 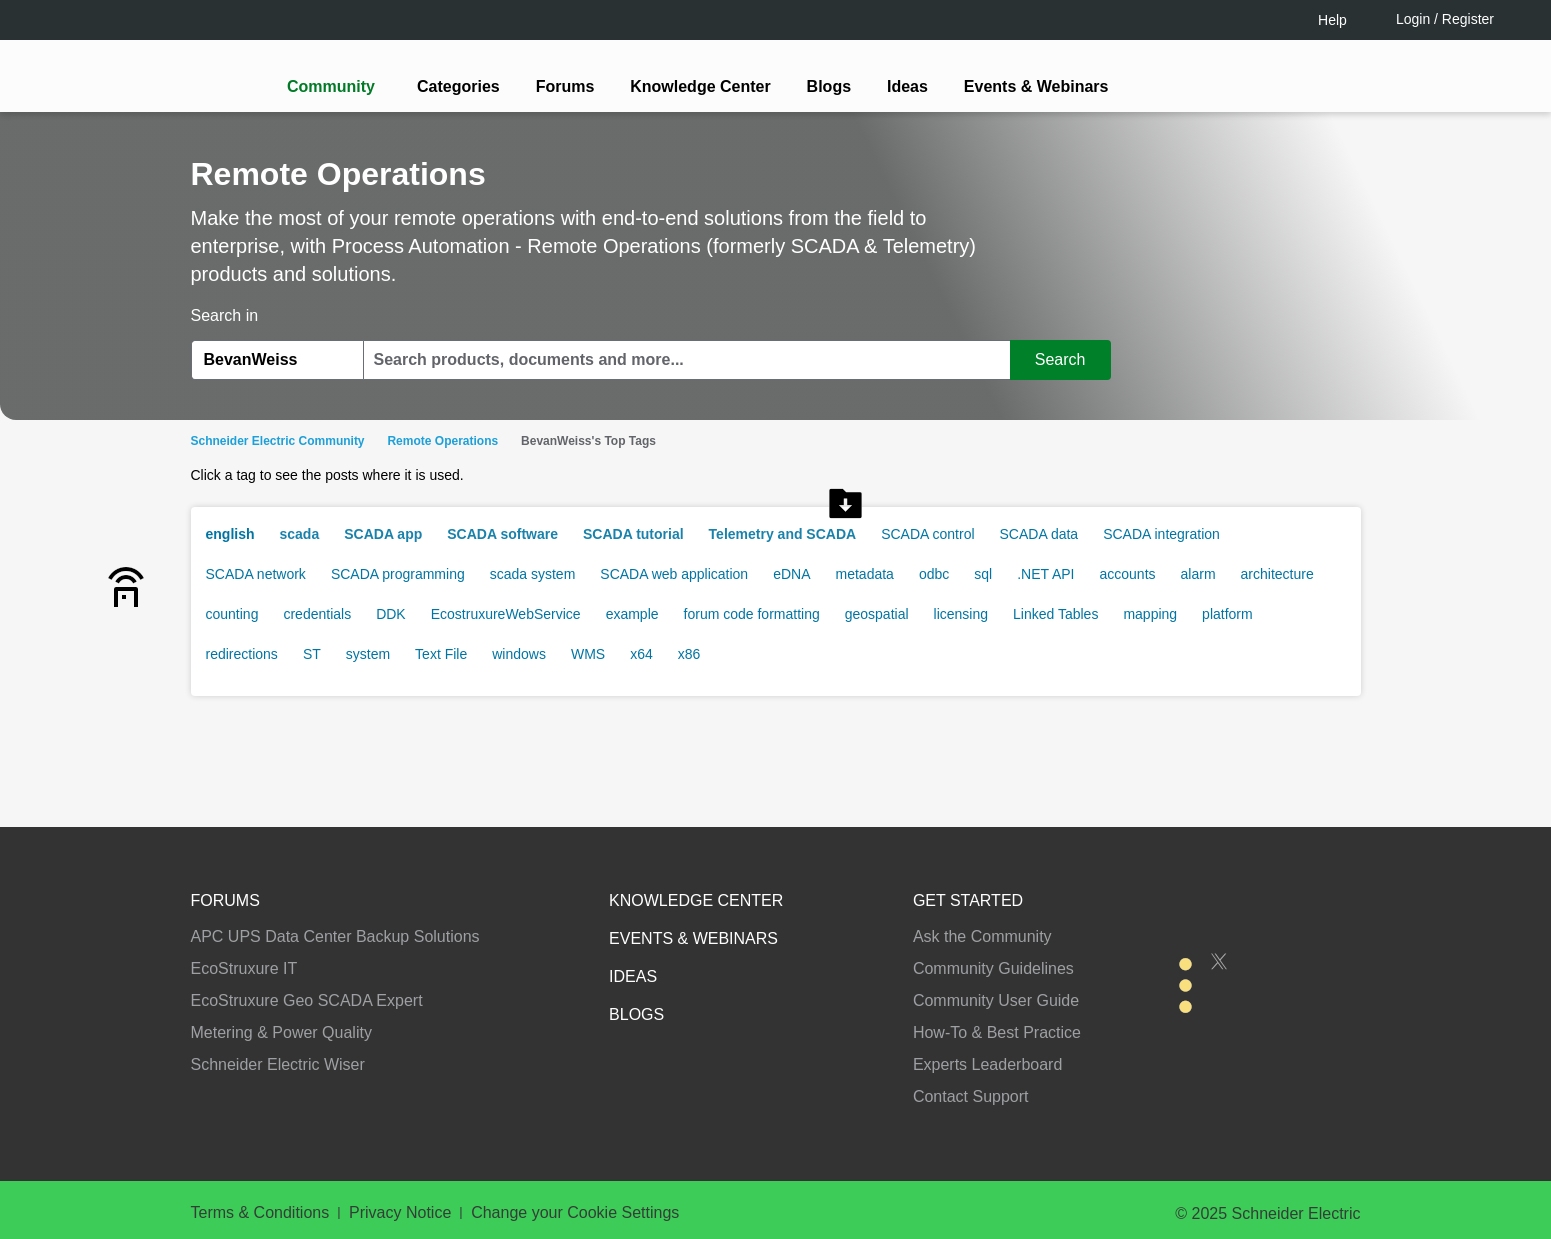 What do you see at coordinates (126, 587) in the screenshot?
I see `control a connected smart device` at bounding box center [126, 587].